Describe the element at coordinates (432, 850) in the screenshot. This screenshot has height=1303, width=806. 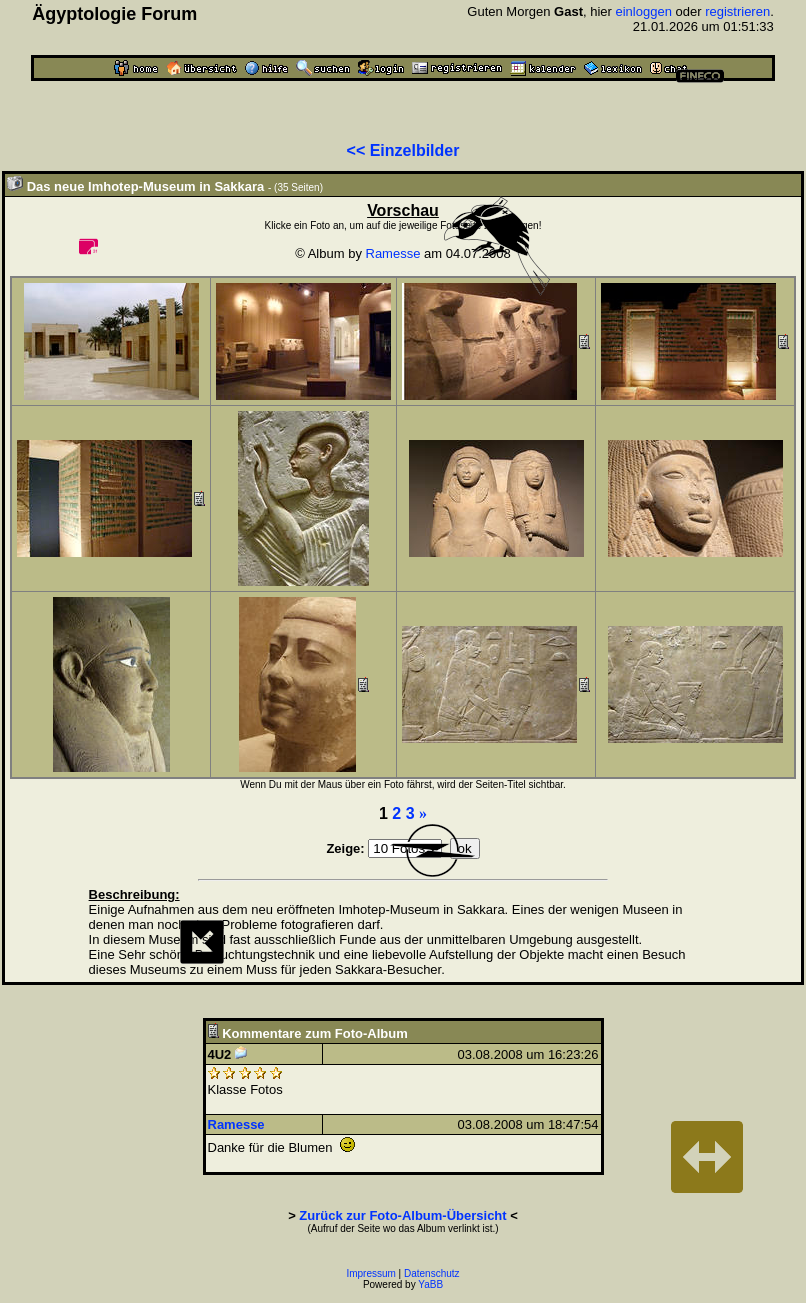
I see `opel brand logo` at that location.